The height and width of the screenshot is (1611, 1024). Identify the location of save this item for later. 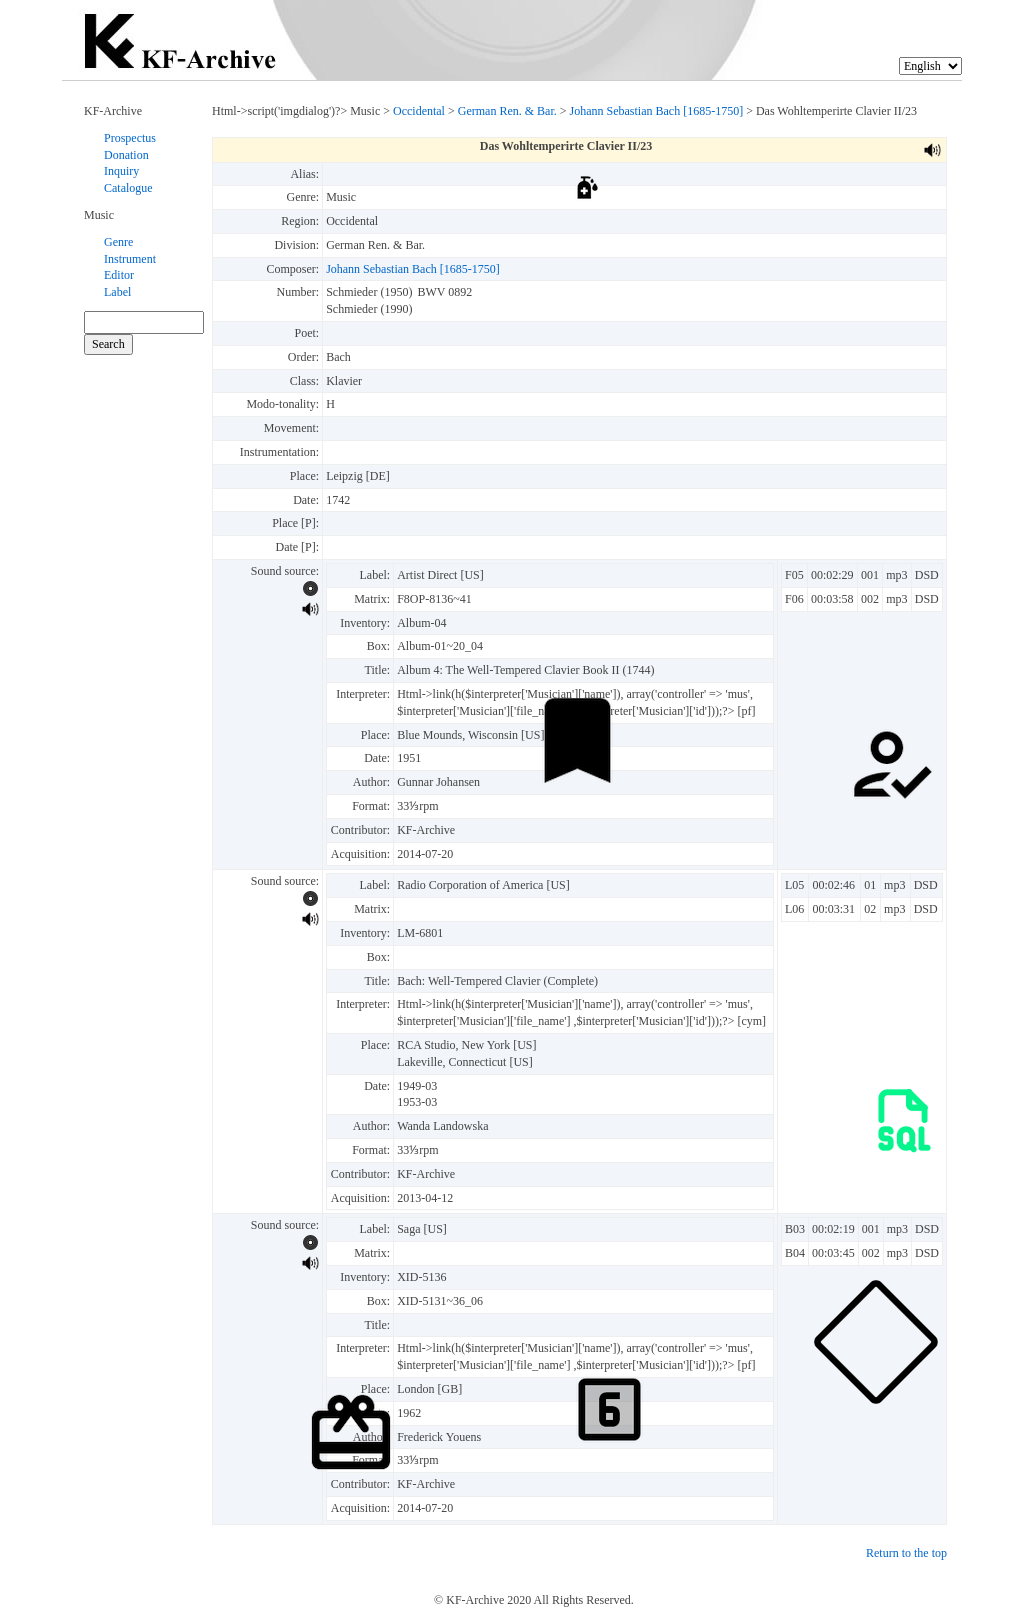
(577, 740).